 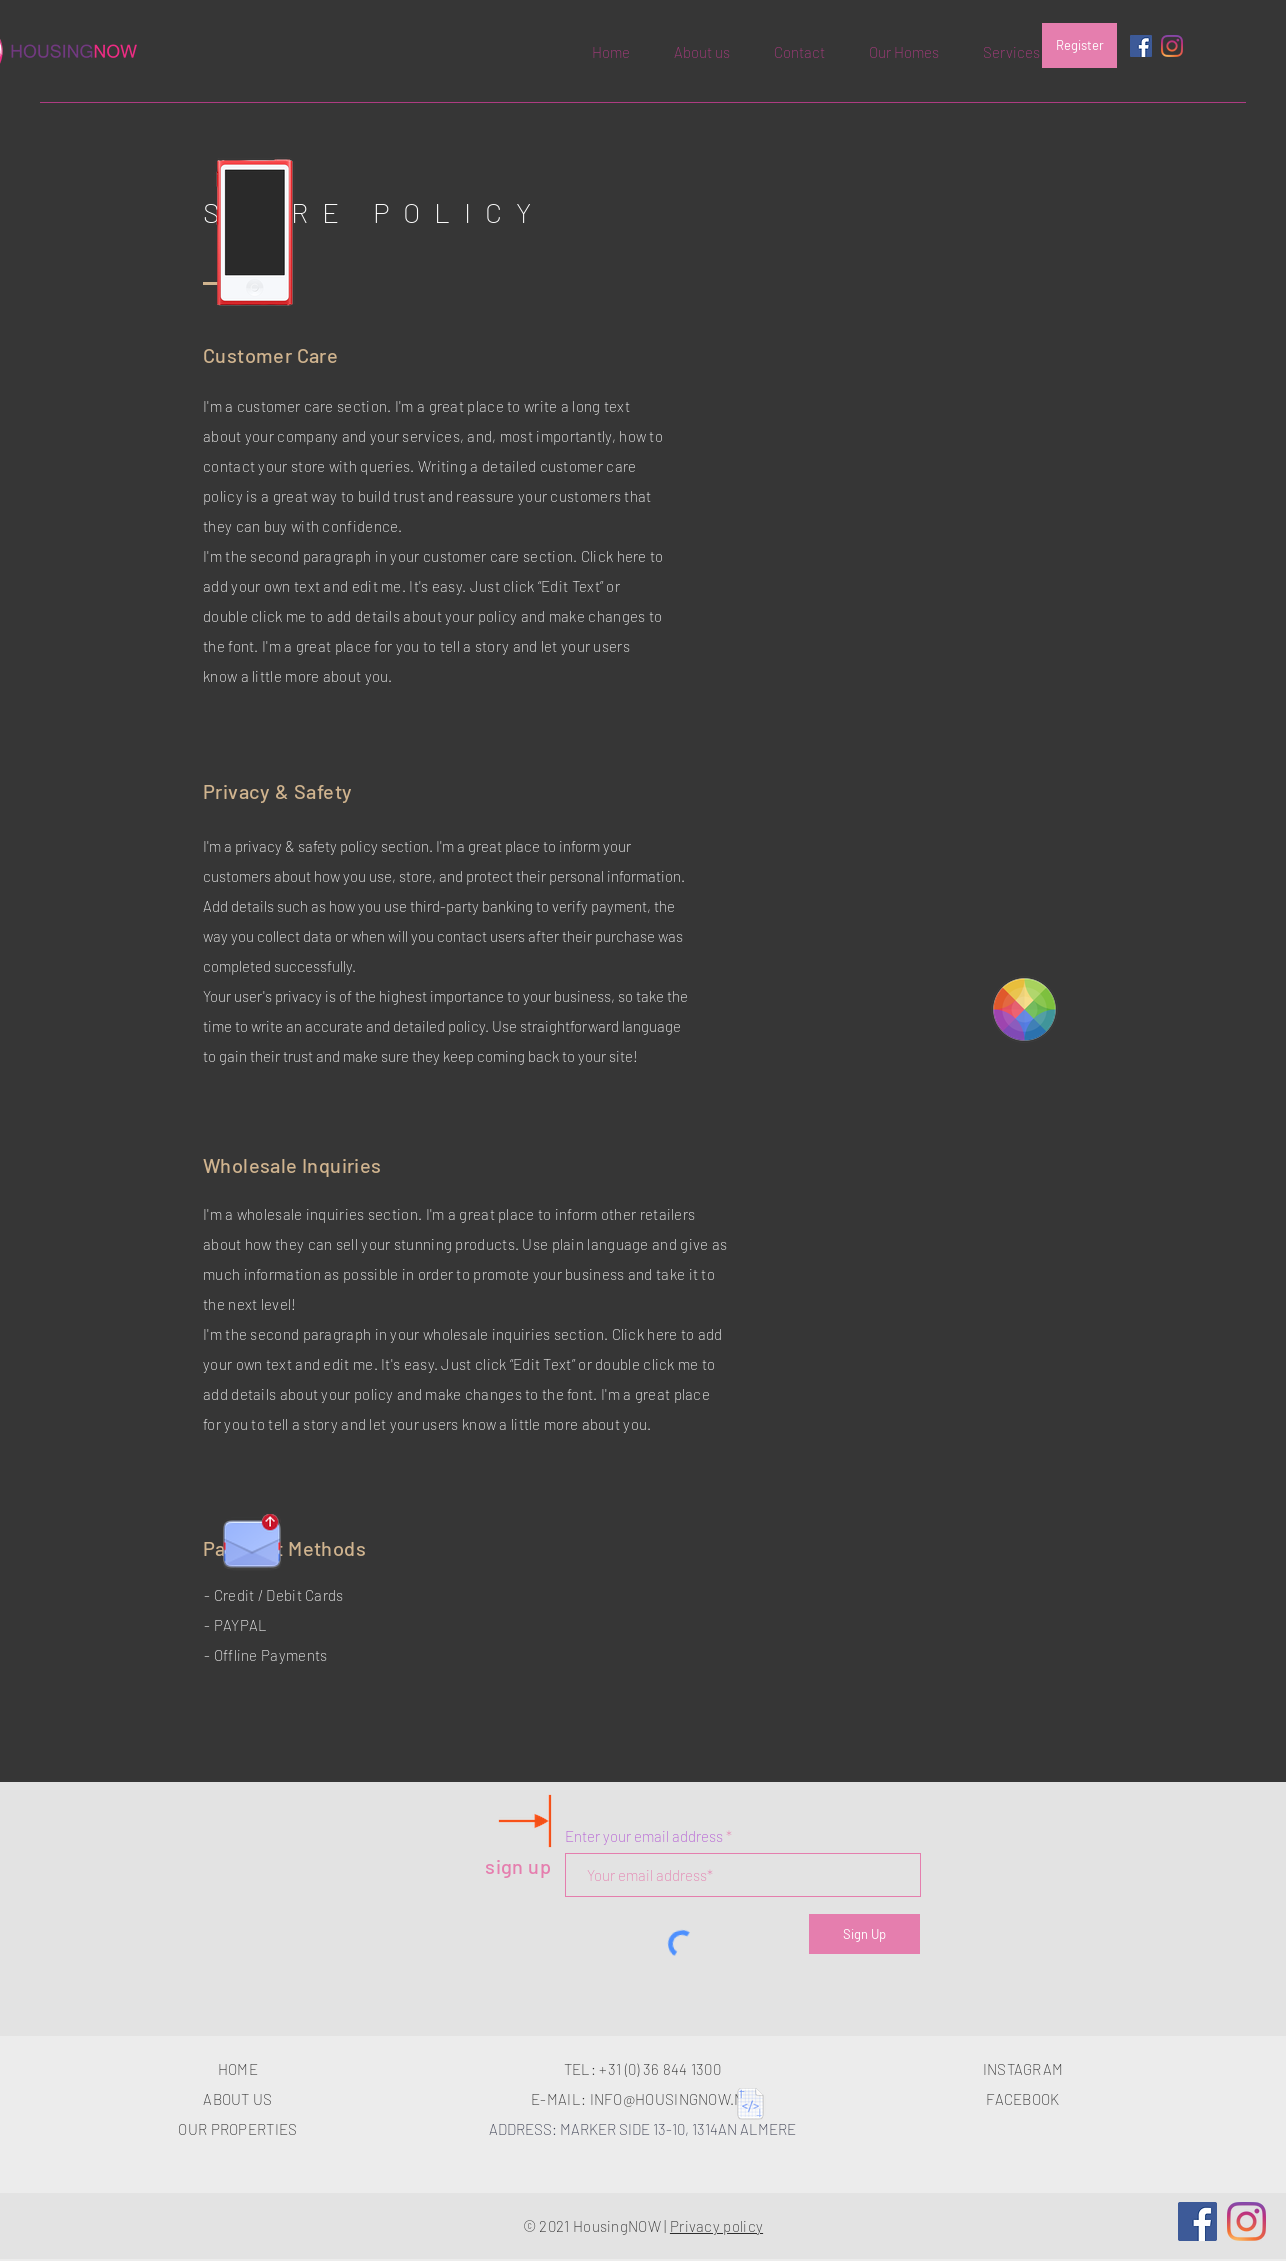 I want to click on open color picker or palette settings, so click(x=1024, y=1009).